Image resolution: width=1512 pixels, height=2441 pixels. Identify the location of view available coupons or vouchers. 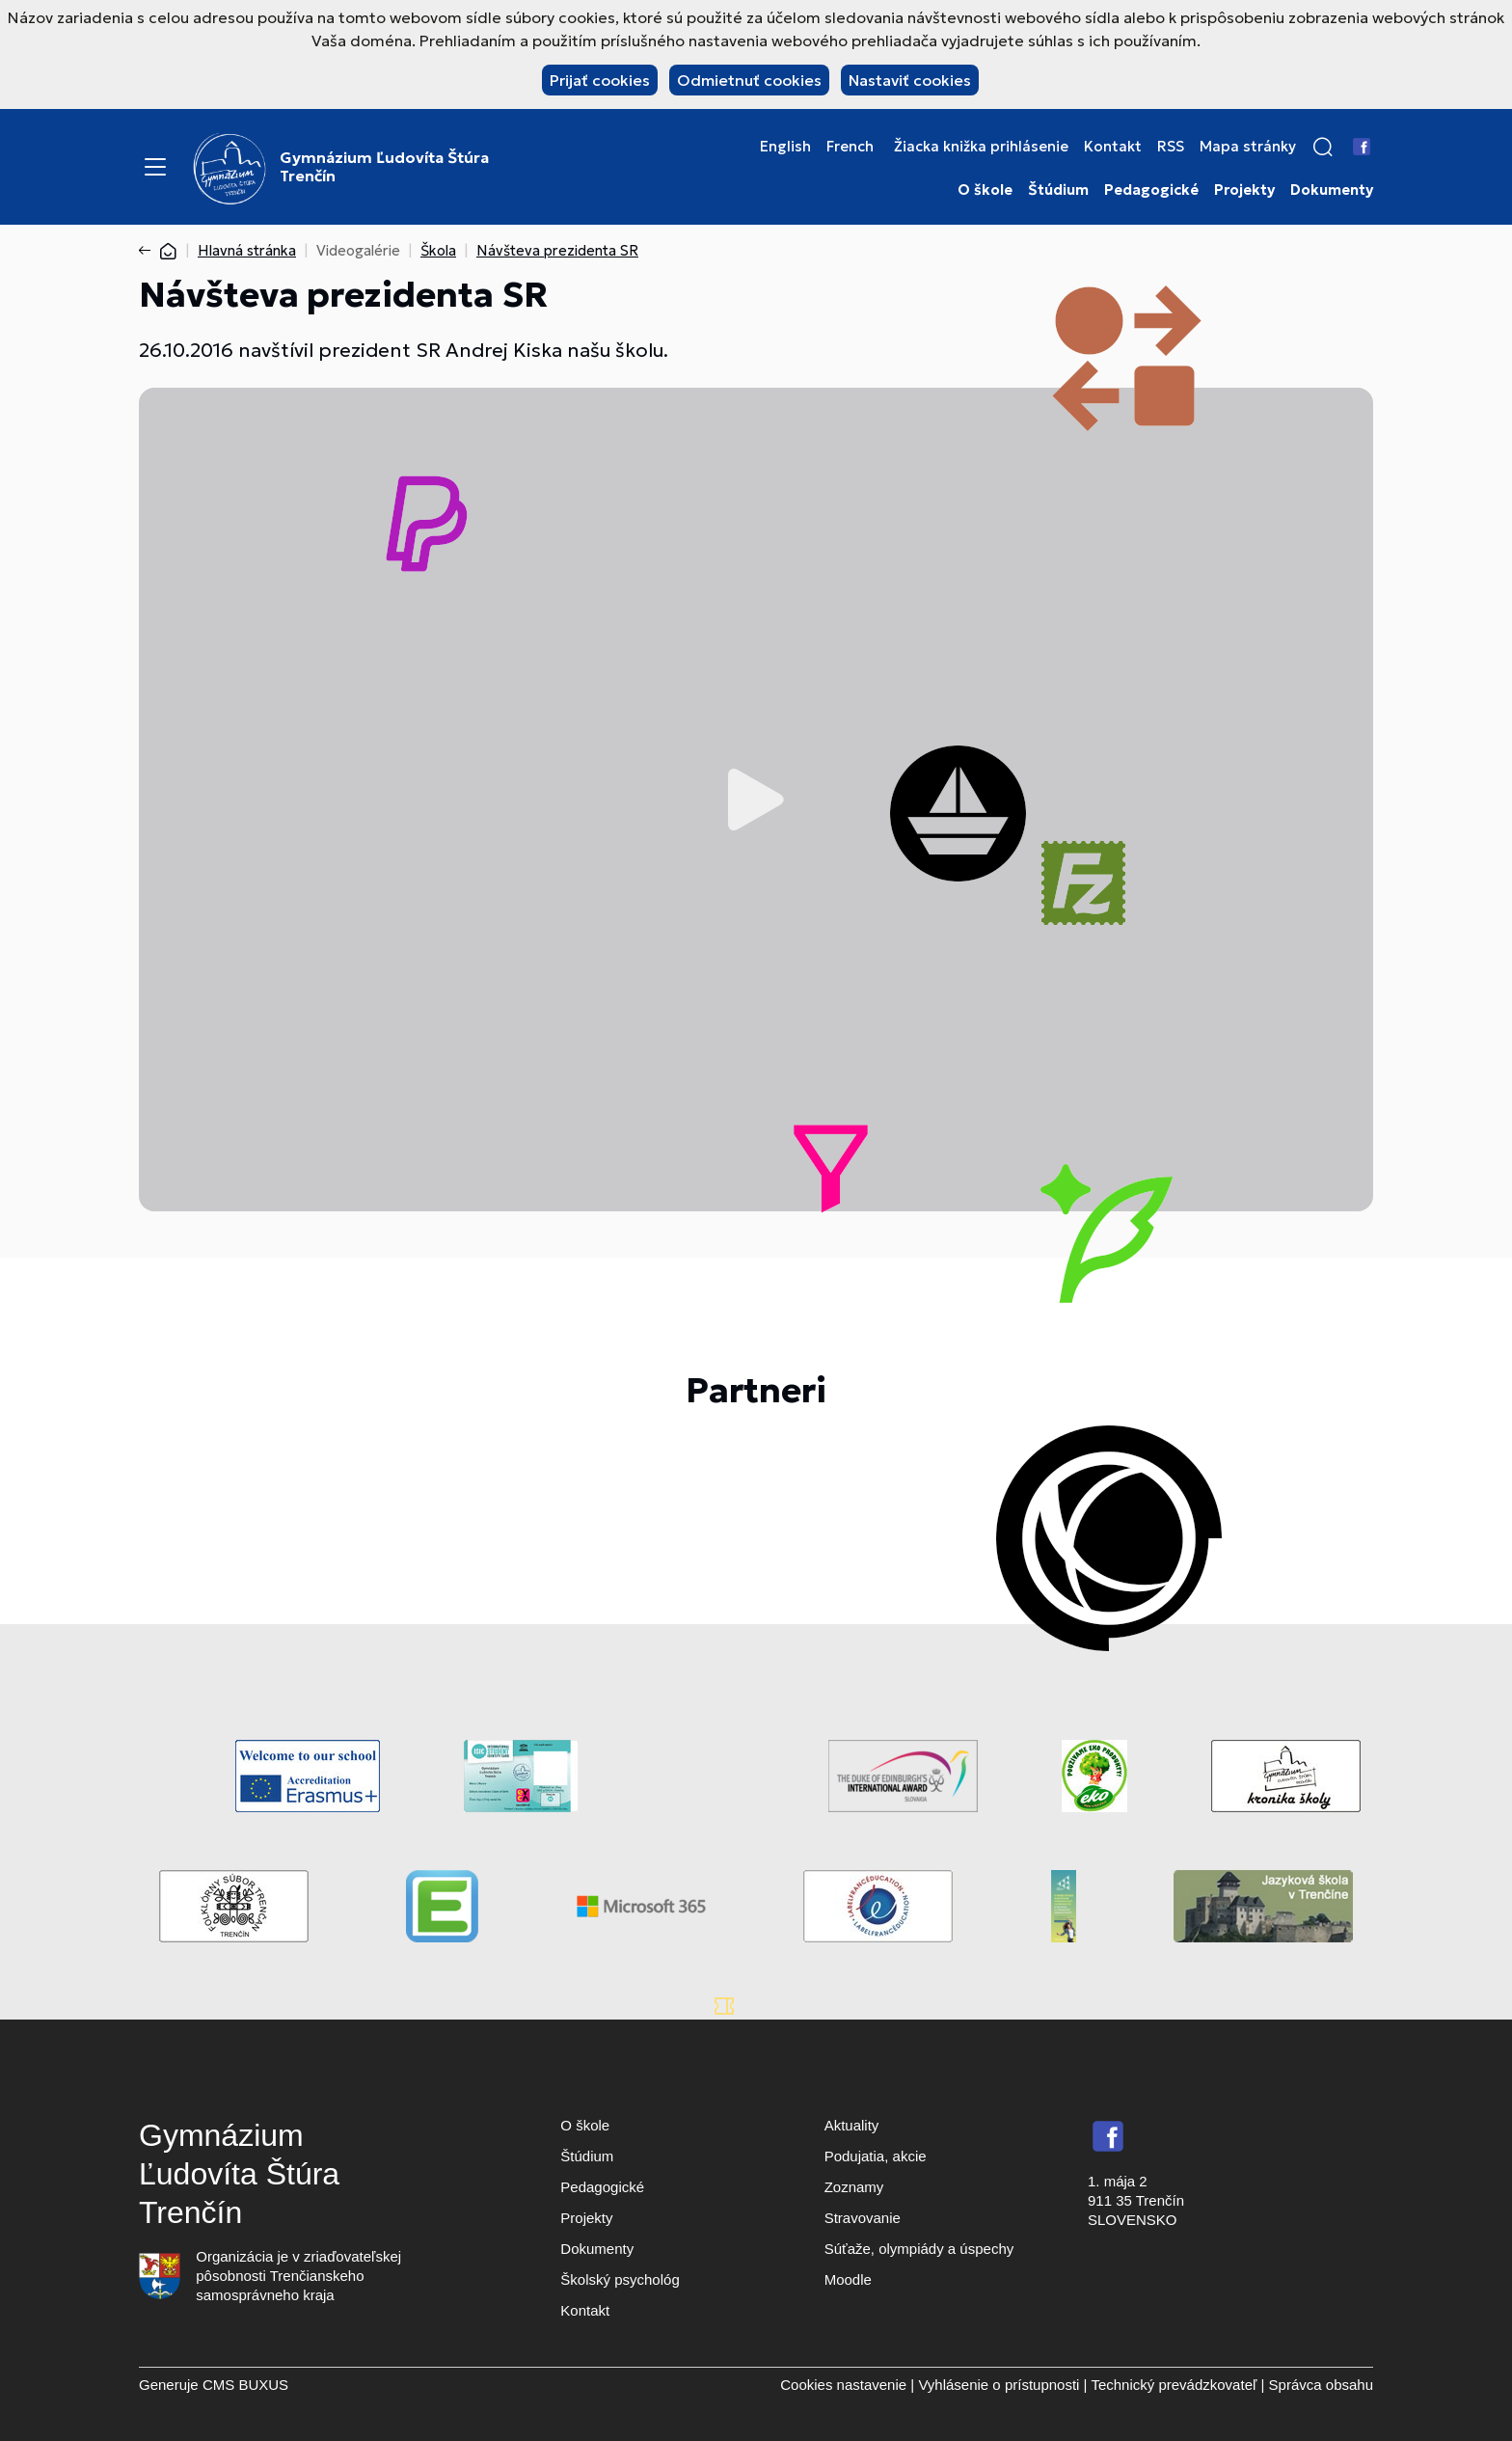
(724, 2006).